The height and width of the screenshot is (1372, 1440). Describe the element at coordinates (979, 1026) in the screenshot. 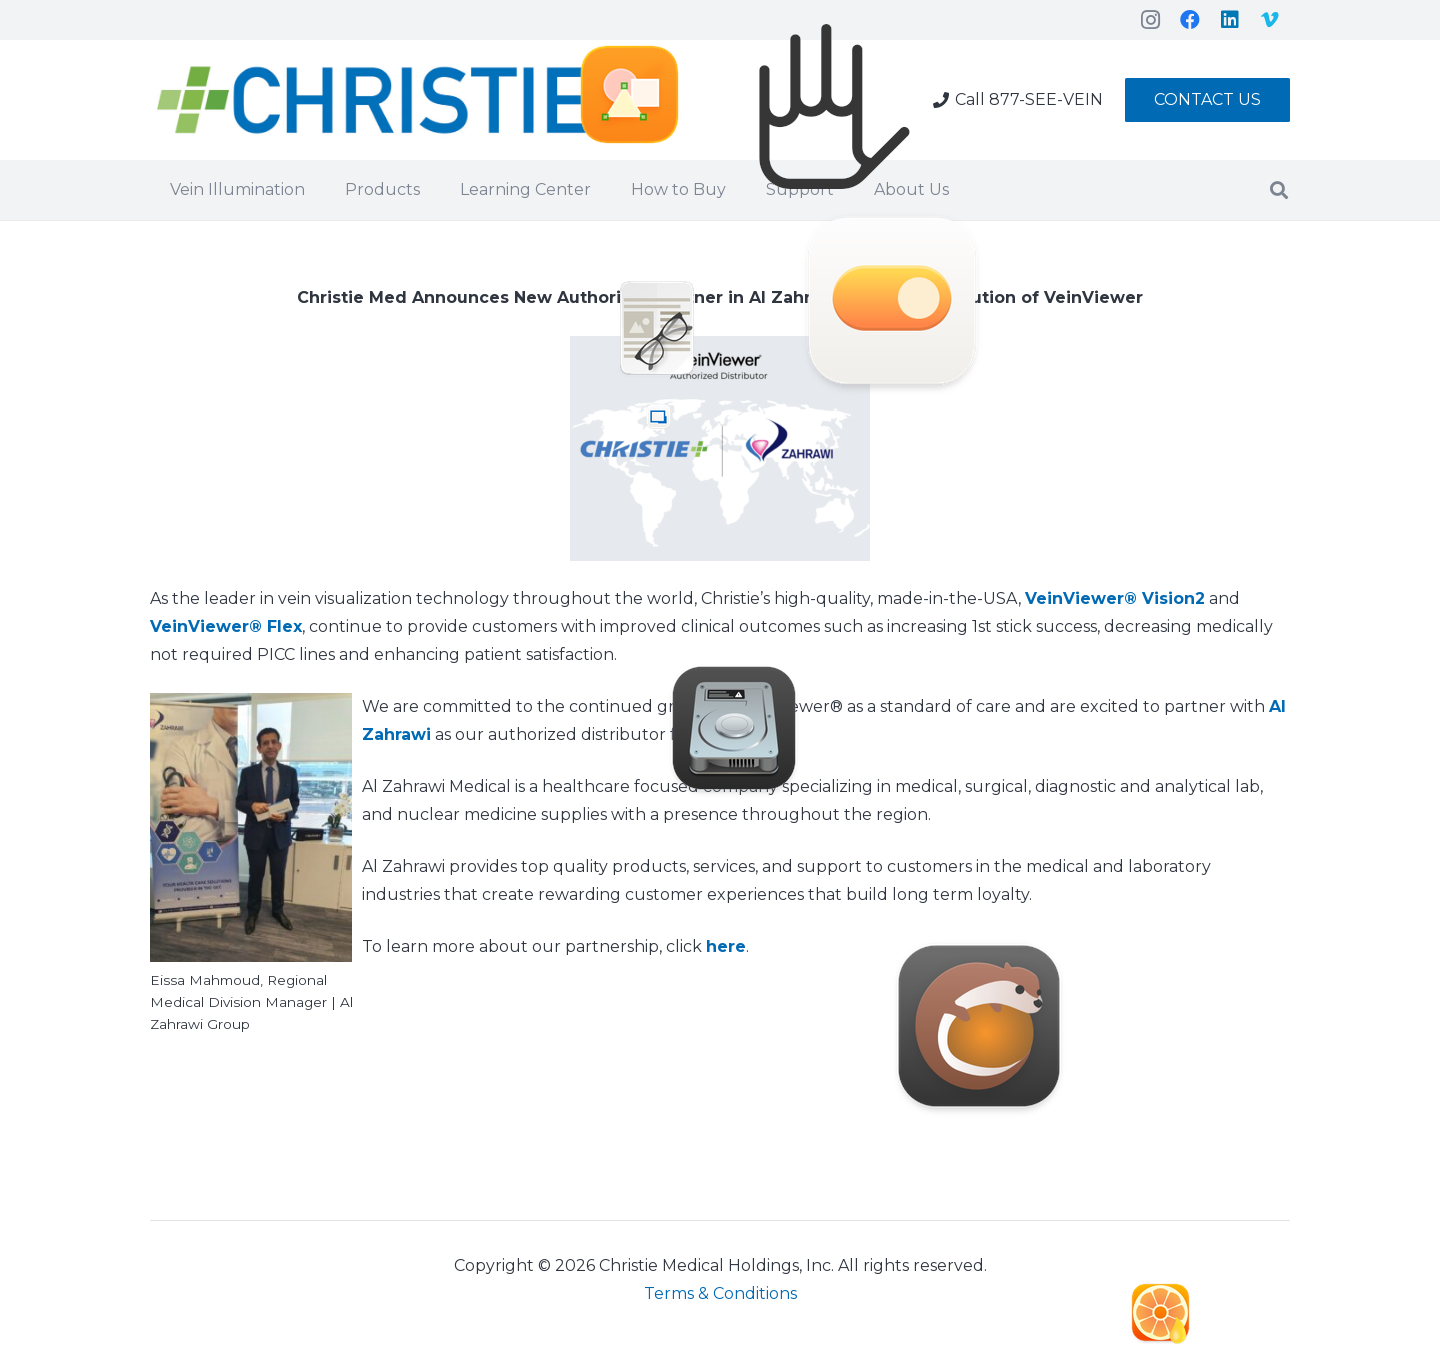

I see `open lutris gaming platform` at that location.